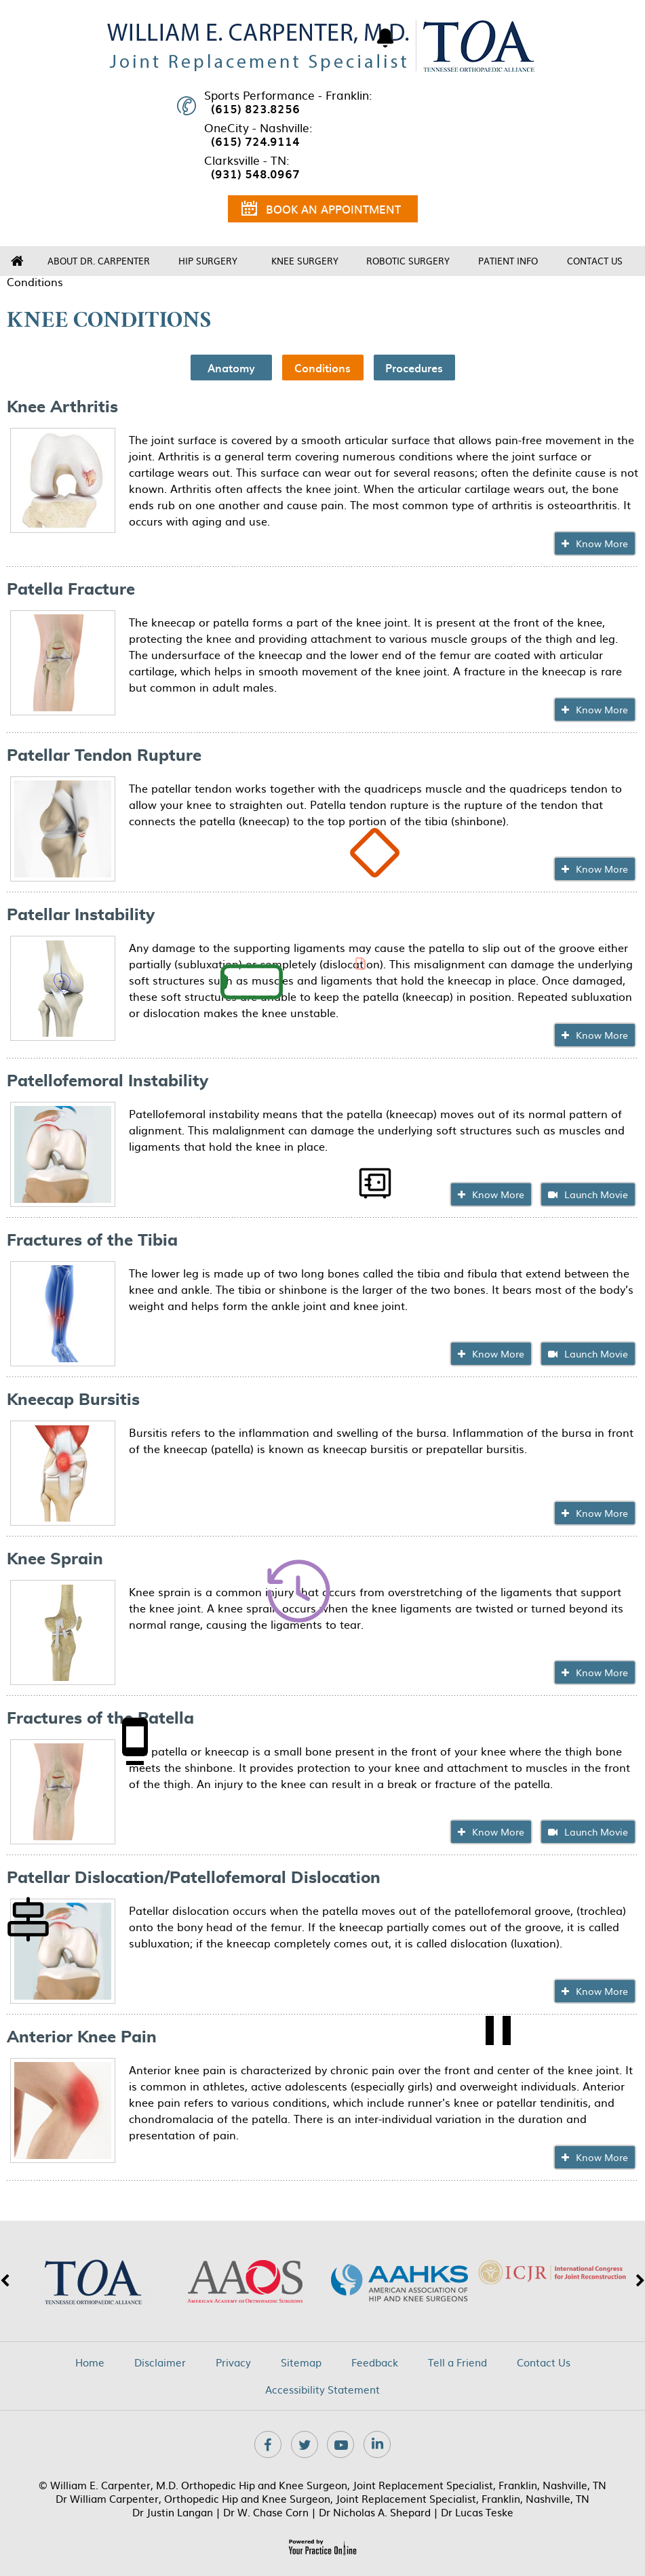 Image resolution: width=645 pixels, height=2576 pixels. What do you see at coordinates (385, 38) in the screenshot?
I see `view notifications` at bounding box center [385, 38].